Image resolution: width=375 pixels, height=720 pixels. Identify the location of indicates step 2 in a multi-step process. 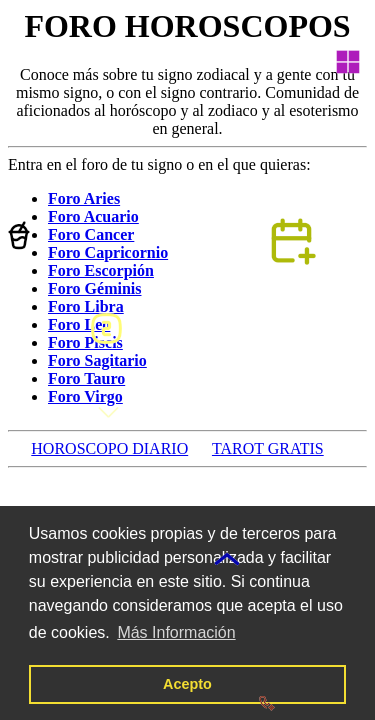
(106, 328).